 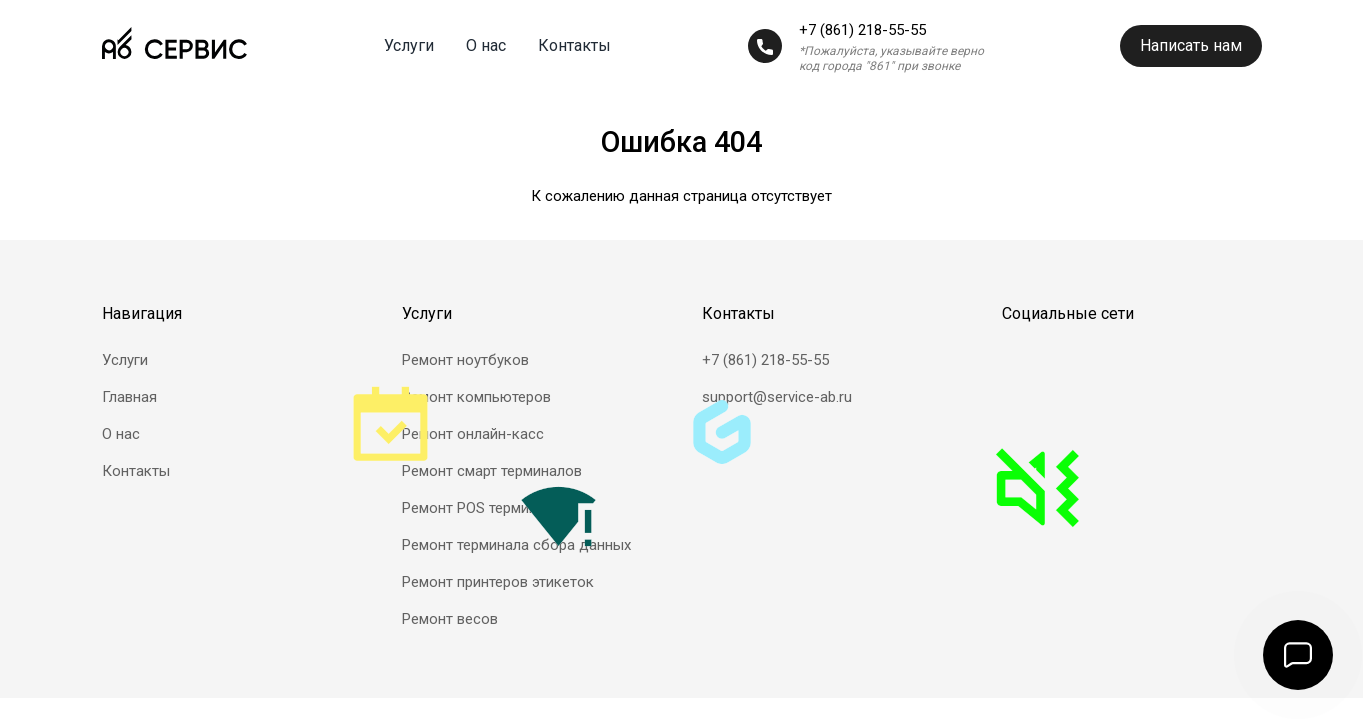 I want to click on indicates a wifi connection error, so click(x=558, y=516).